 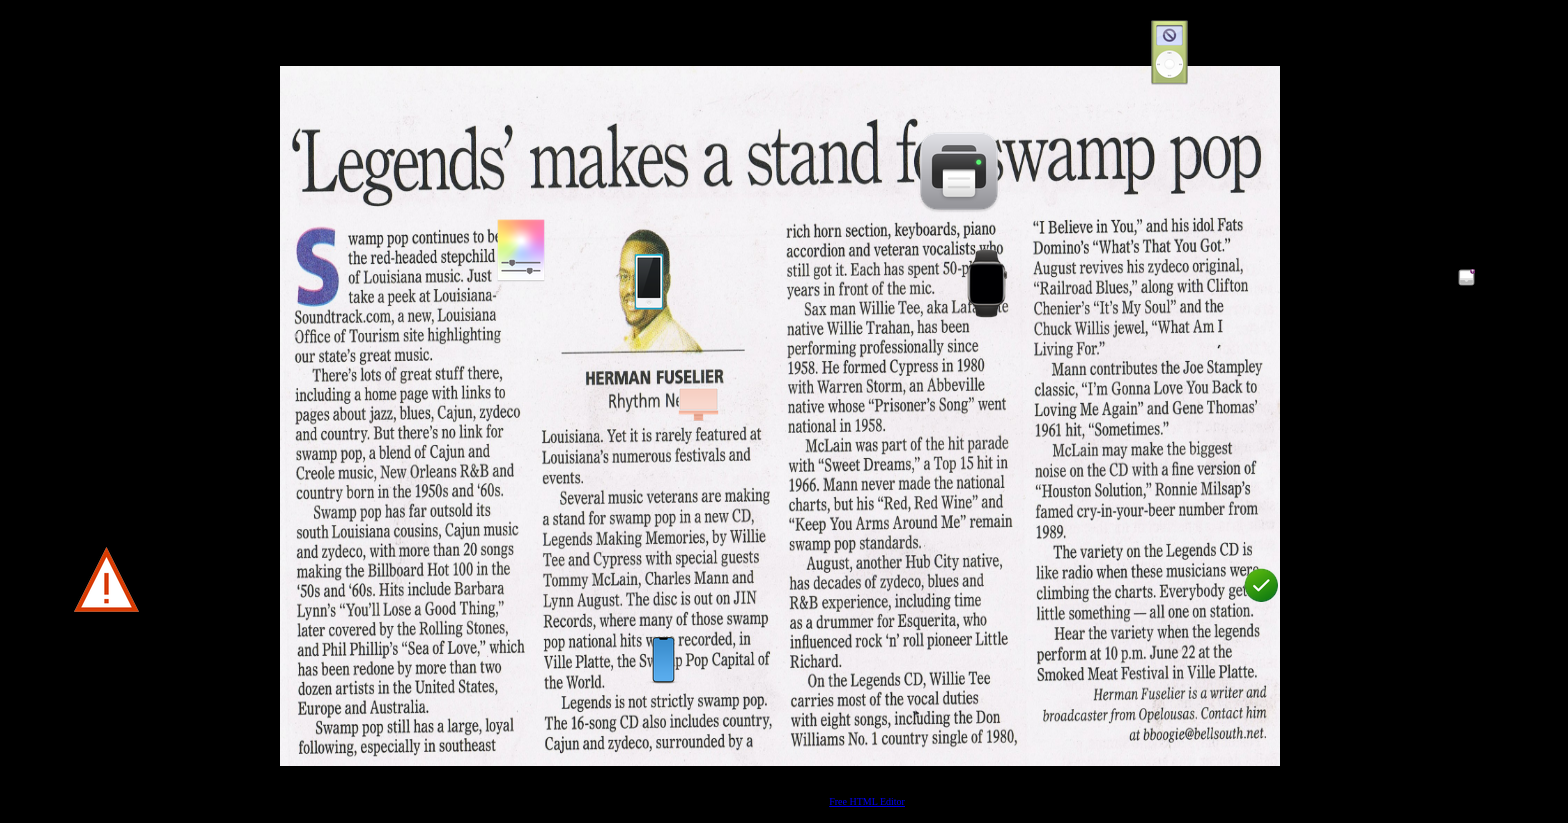 I want to click on indicates a successfully completed action, so click(x=1243, y=567).